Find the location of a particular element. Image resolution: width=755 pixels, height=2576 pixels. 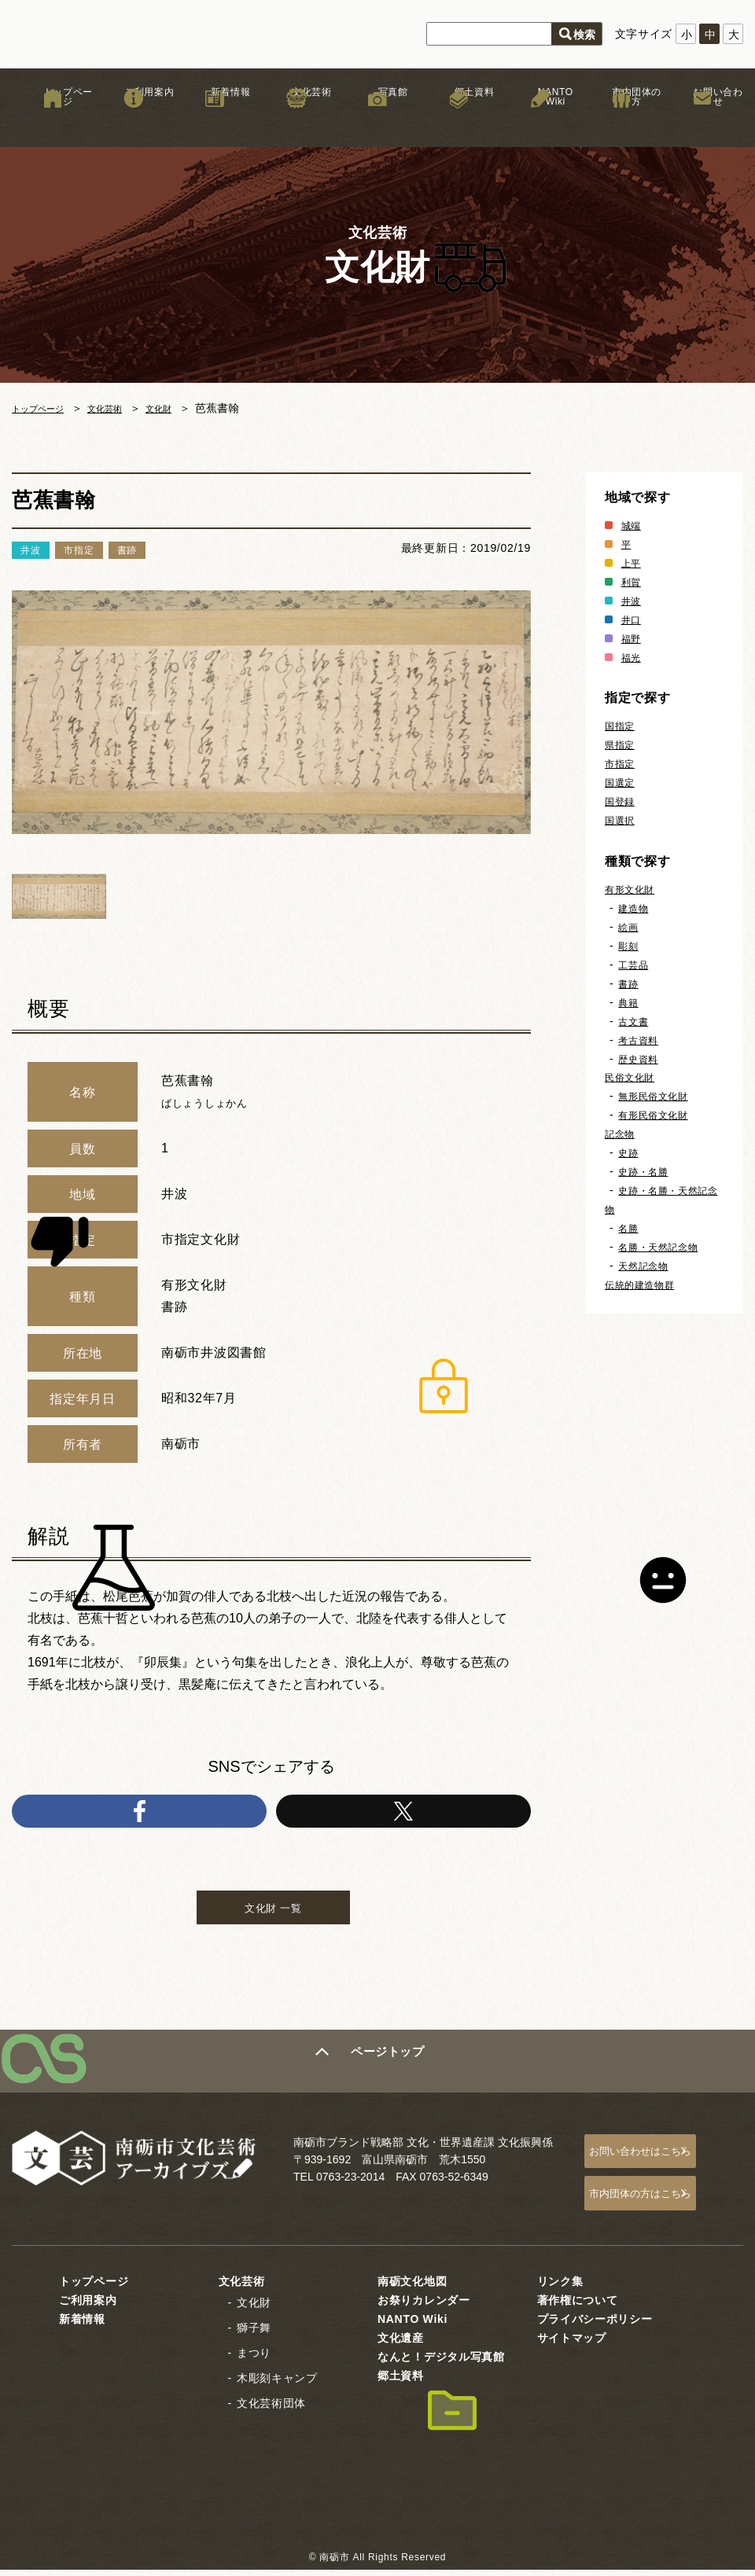

access emergency services information is located at coordinates (468, 264).